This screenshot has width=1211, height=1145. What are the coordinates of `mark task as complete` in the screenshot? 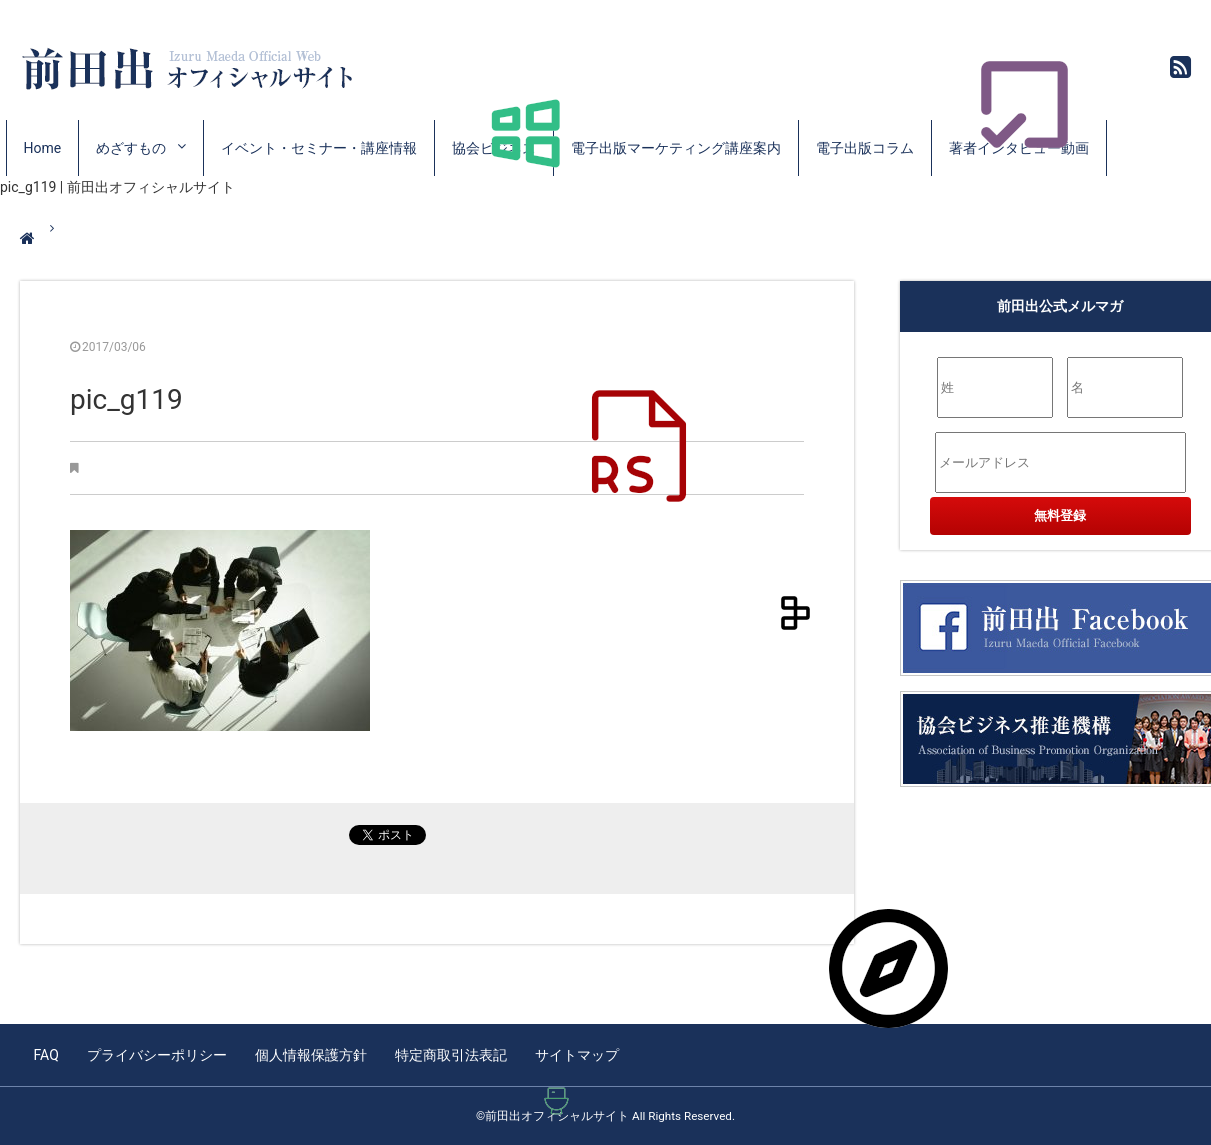 It's located at (1024, 104).